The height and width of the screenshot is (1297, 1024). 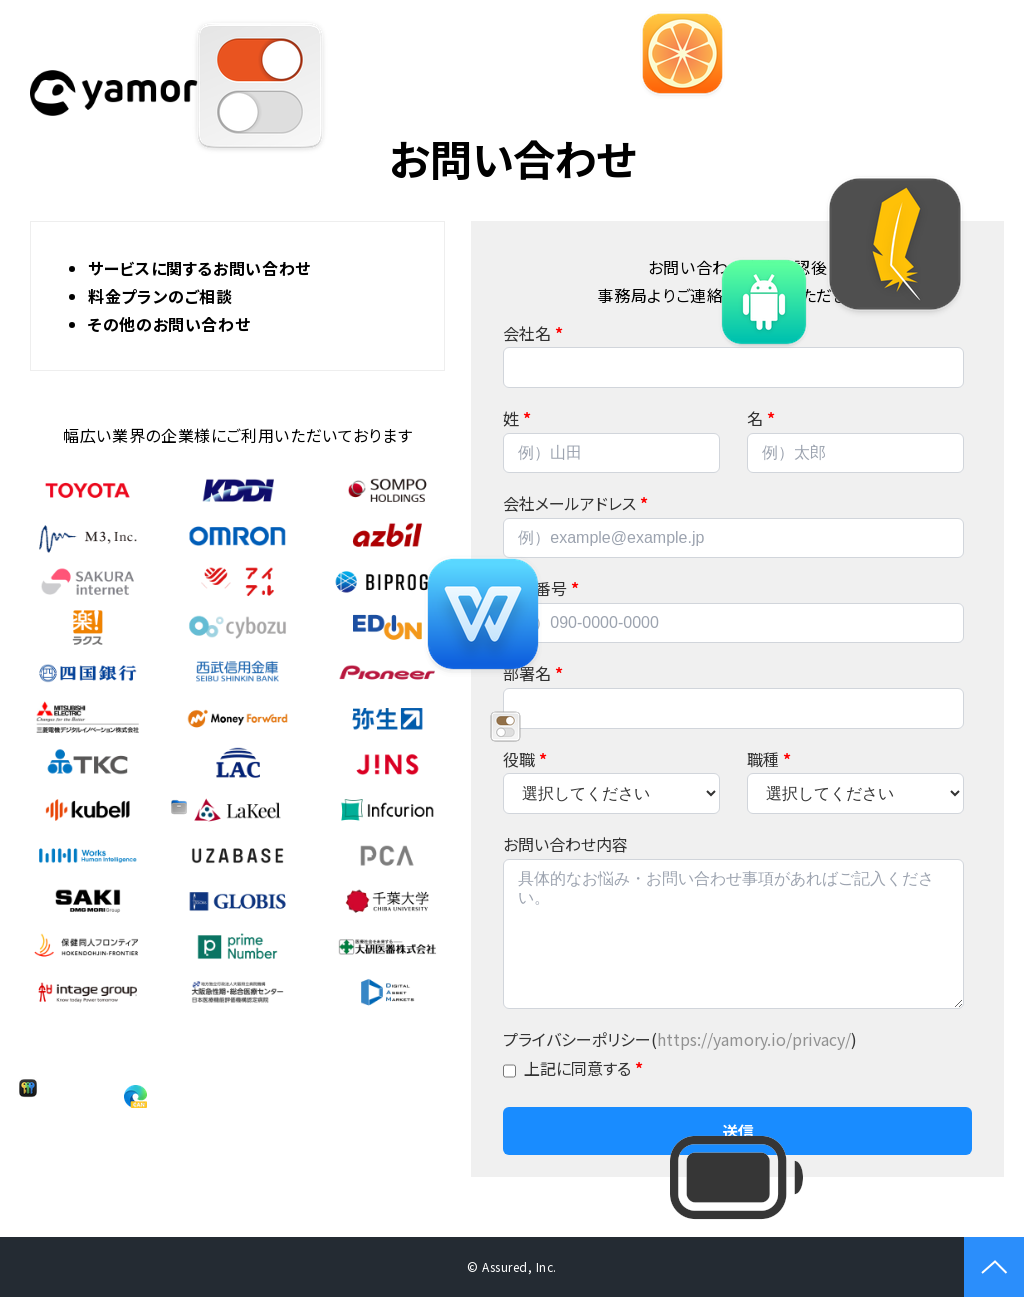 What do you see at coordinates (135, 1096) in the screenshot?
I see `open microsoft edge canary browser` at bounding box center [135, 1096].